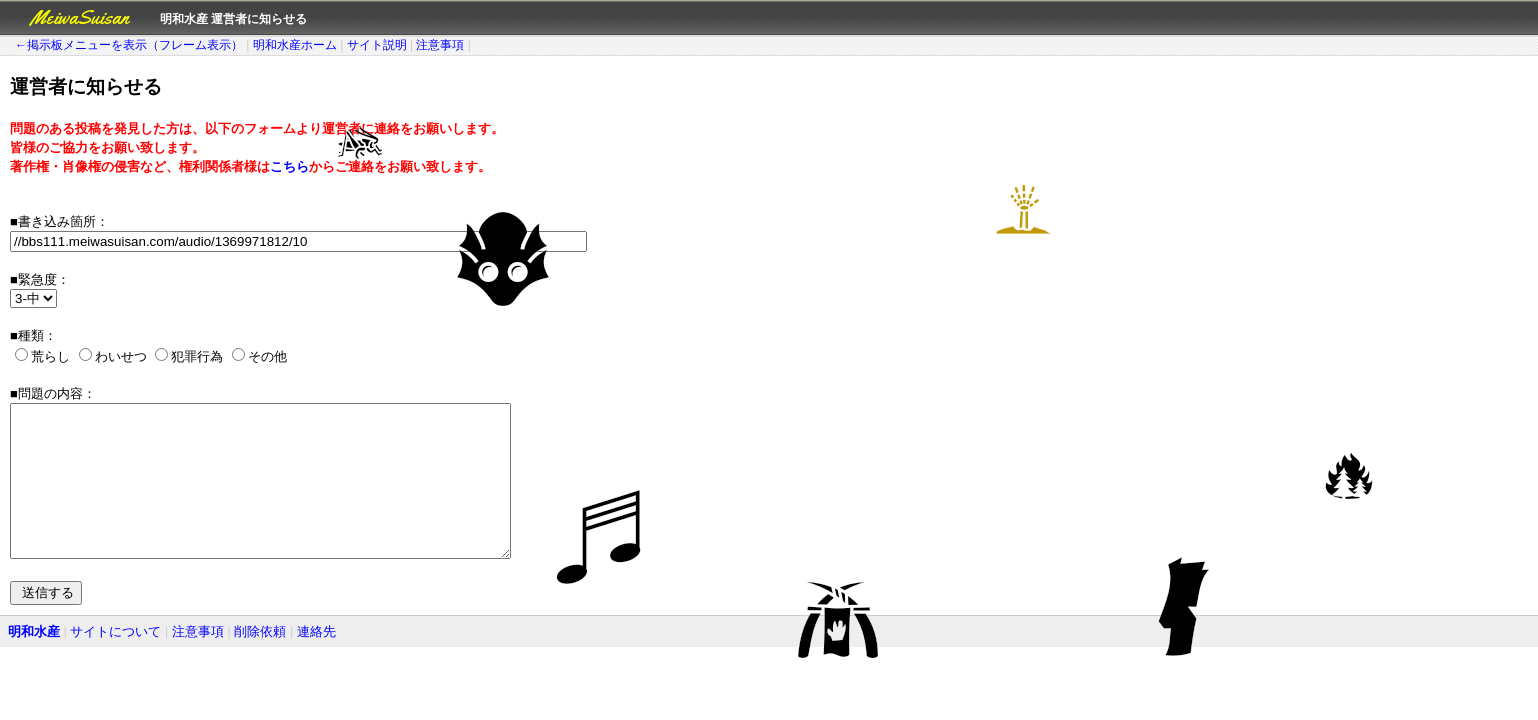  What do you see at coordinates (838, 620) in the screenshot?
I see `select a clan or faction banner` at bounding box center [838, 620].